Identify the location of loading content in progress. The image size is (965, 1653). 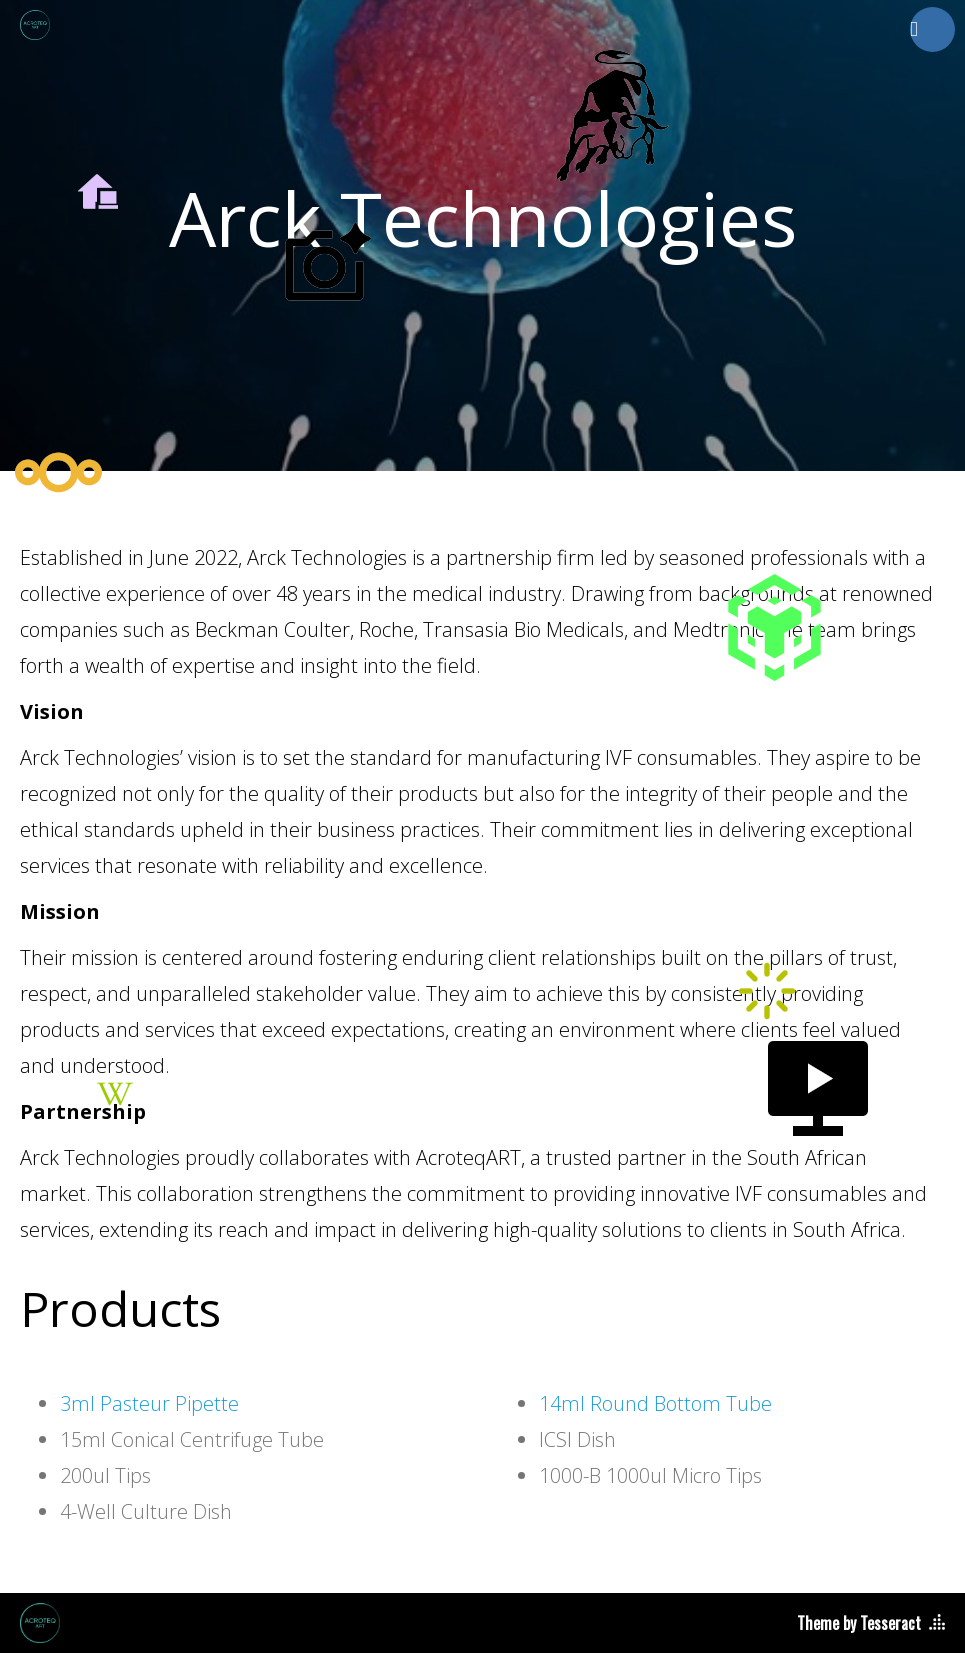
(767, 991).